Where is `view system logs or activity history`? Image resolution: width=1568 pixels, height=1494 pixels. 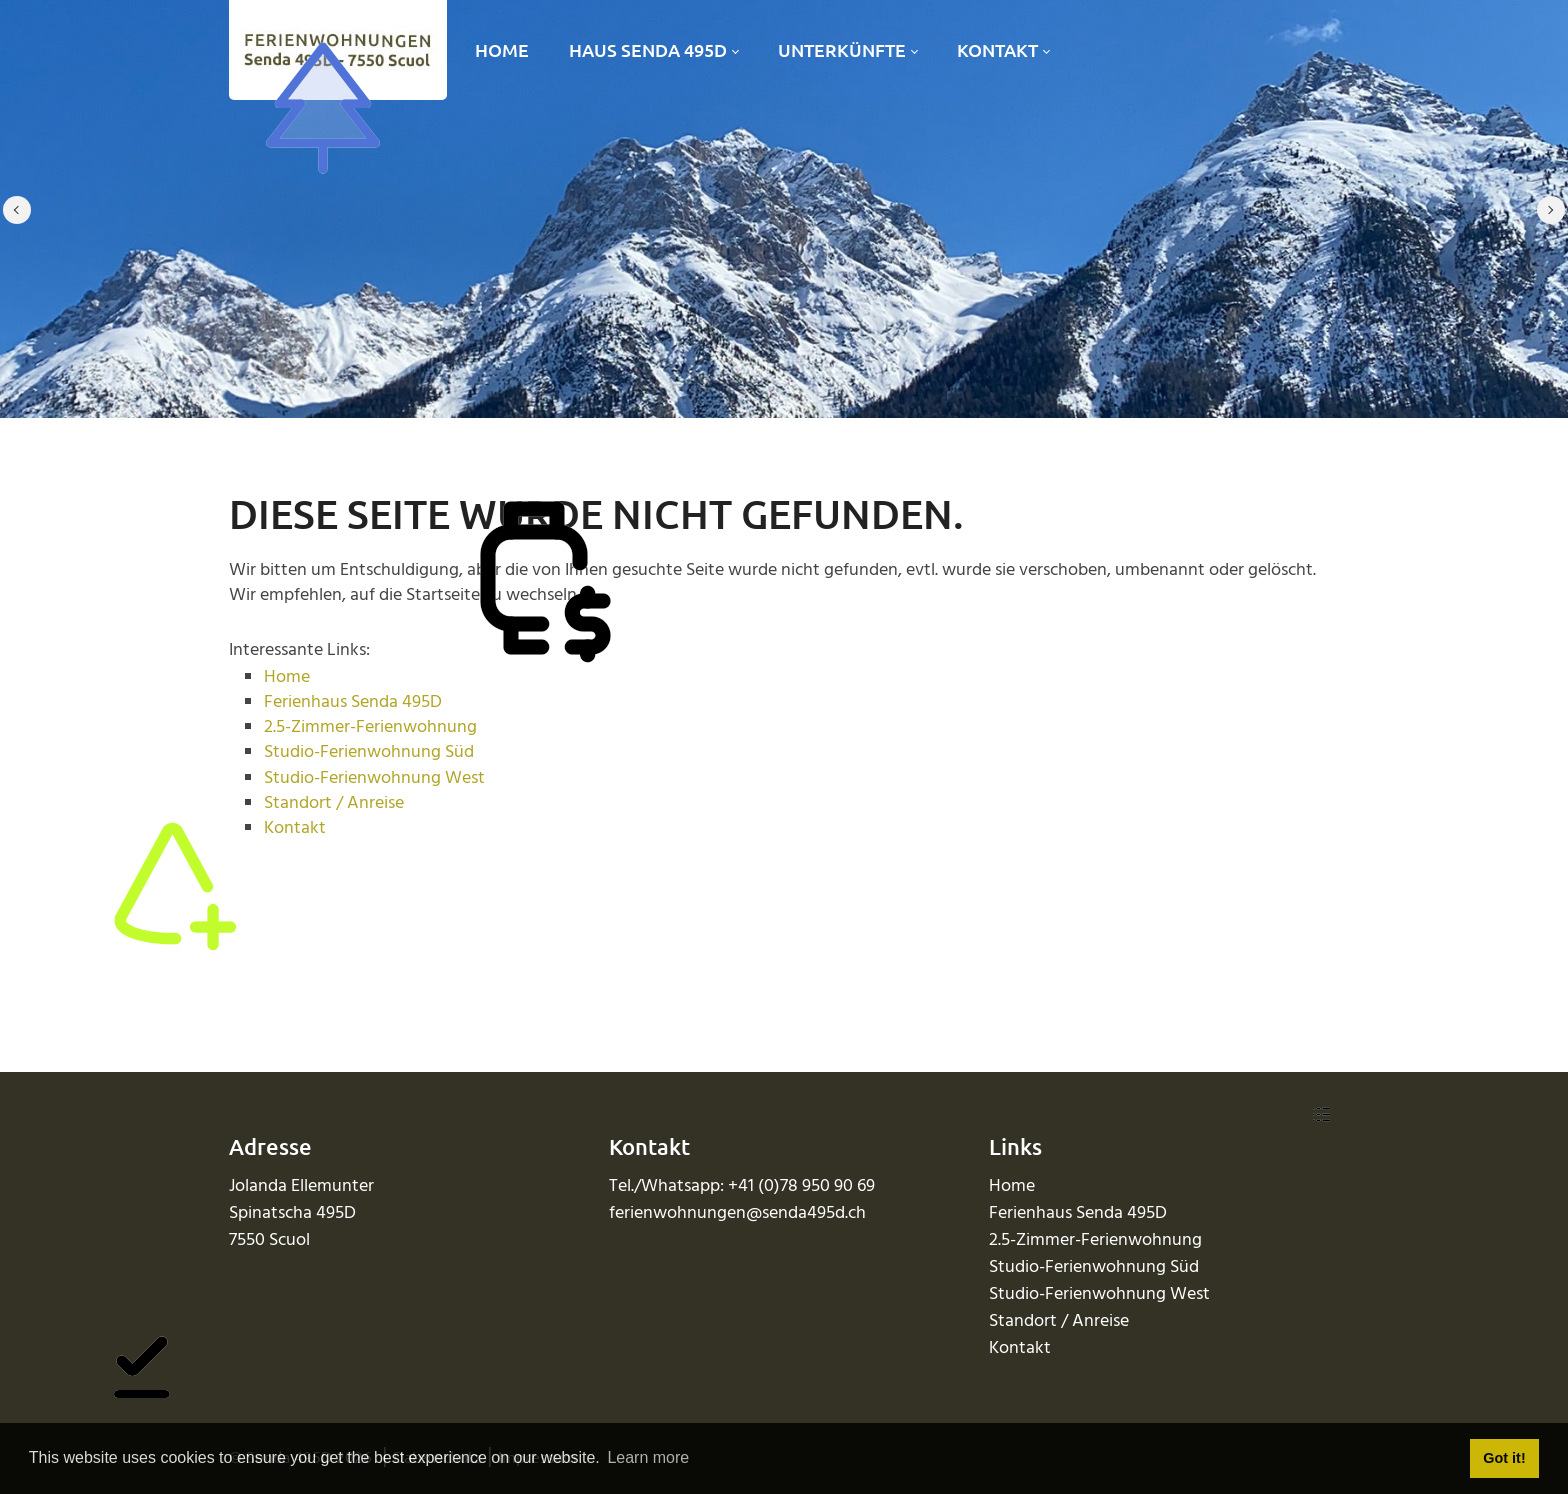
view system logs or activity history is located at coordinates (1321, 1114).